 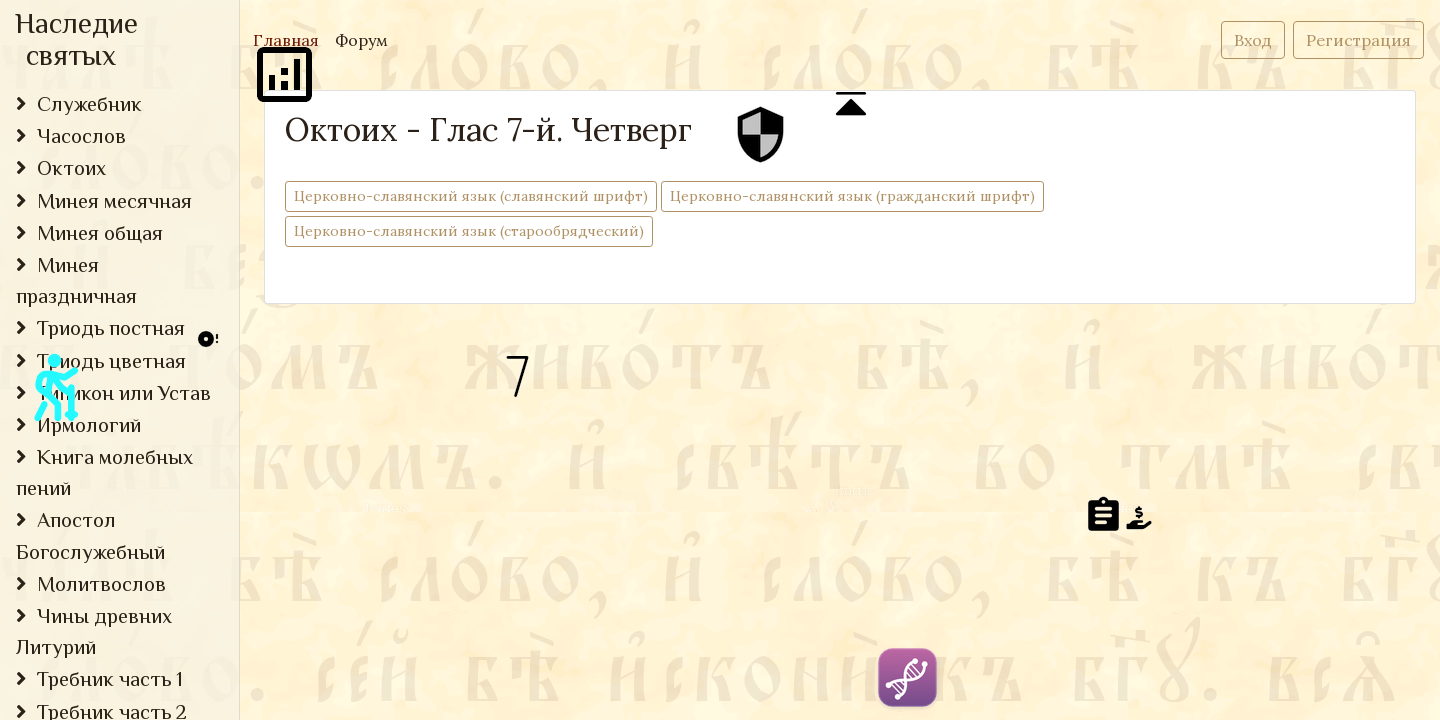 What do you see at coordinates (760, 134) in the screenshot?
I see `access security settings` at bounding box center [760, 134].